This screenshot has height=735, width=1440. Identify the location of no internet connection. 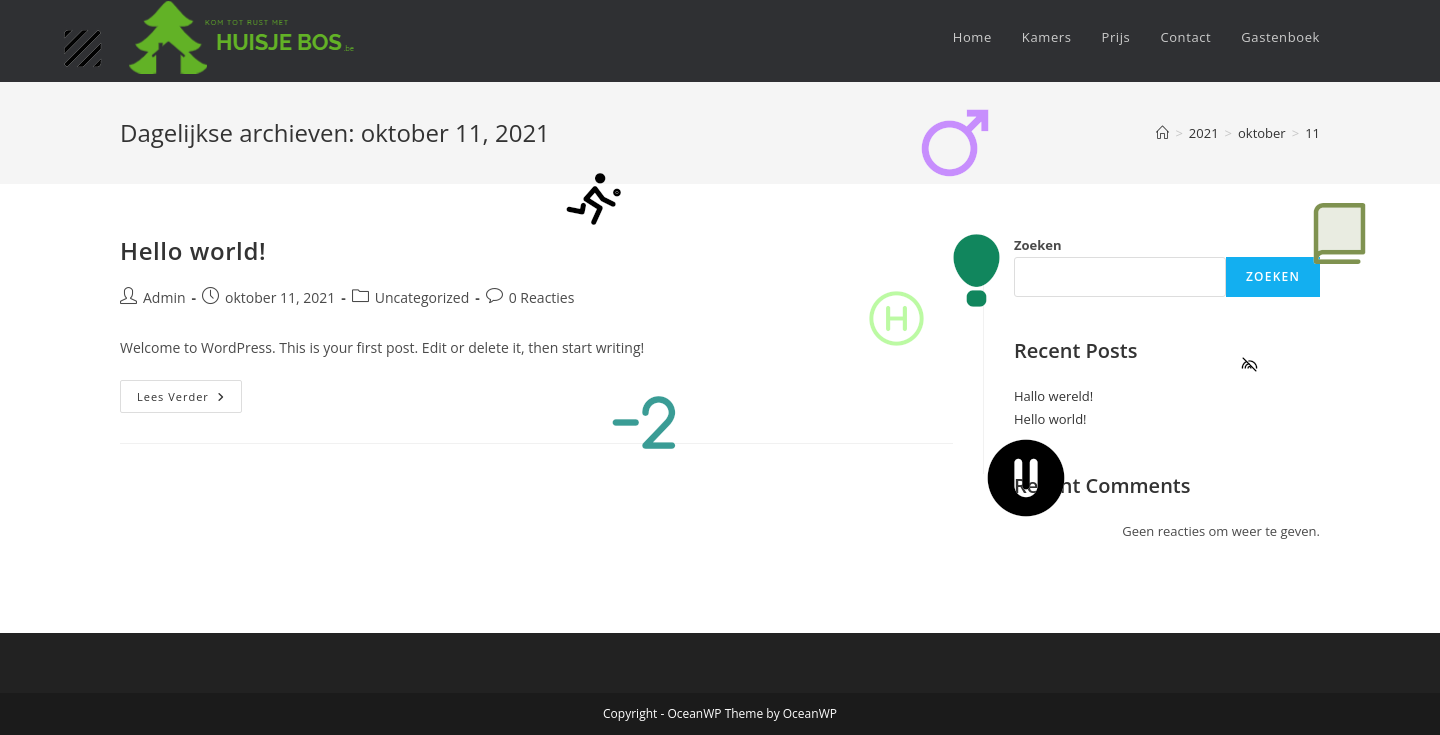
(1249, 364).